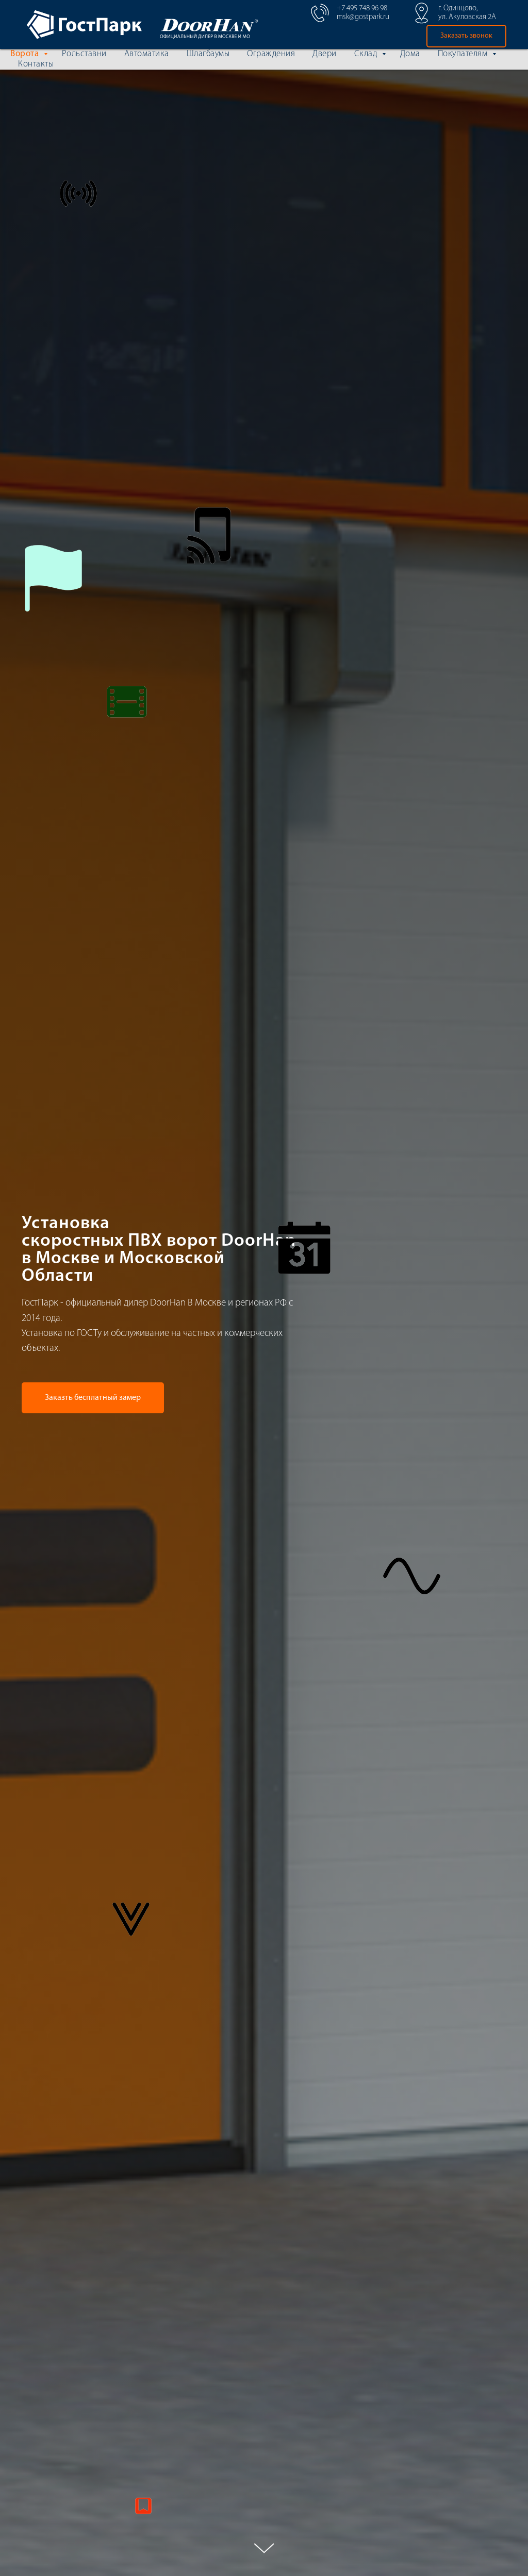 This screenshot has height=2576, width=528. What do you see at coordinates (212, 535) in the screenshot?
I see `tap to connect device wirelessly` at bounding box center [212, 535].